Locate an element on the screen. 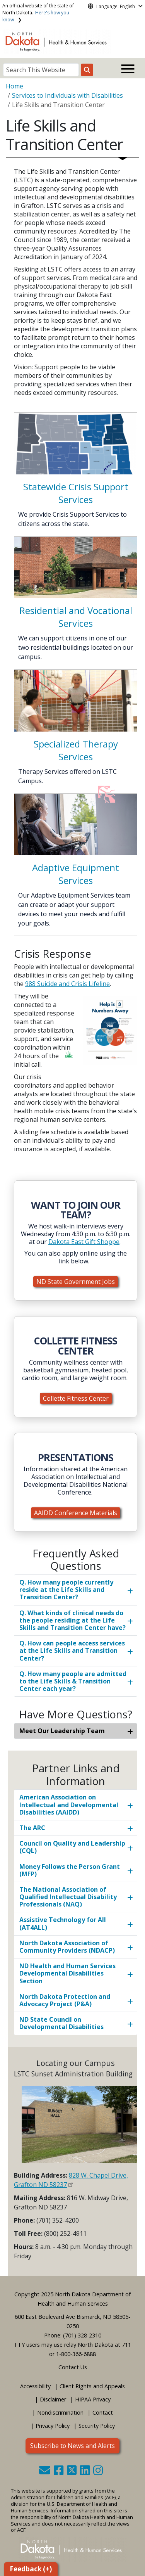 Image resolution: width=145 pixels, height=2576 pixels. access fishing or maritime activities is located at coordinates (69, 1054).